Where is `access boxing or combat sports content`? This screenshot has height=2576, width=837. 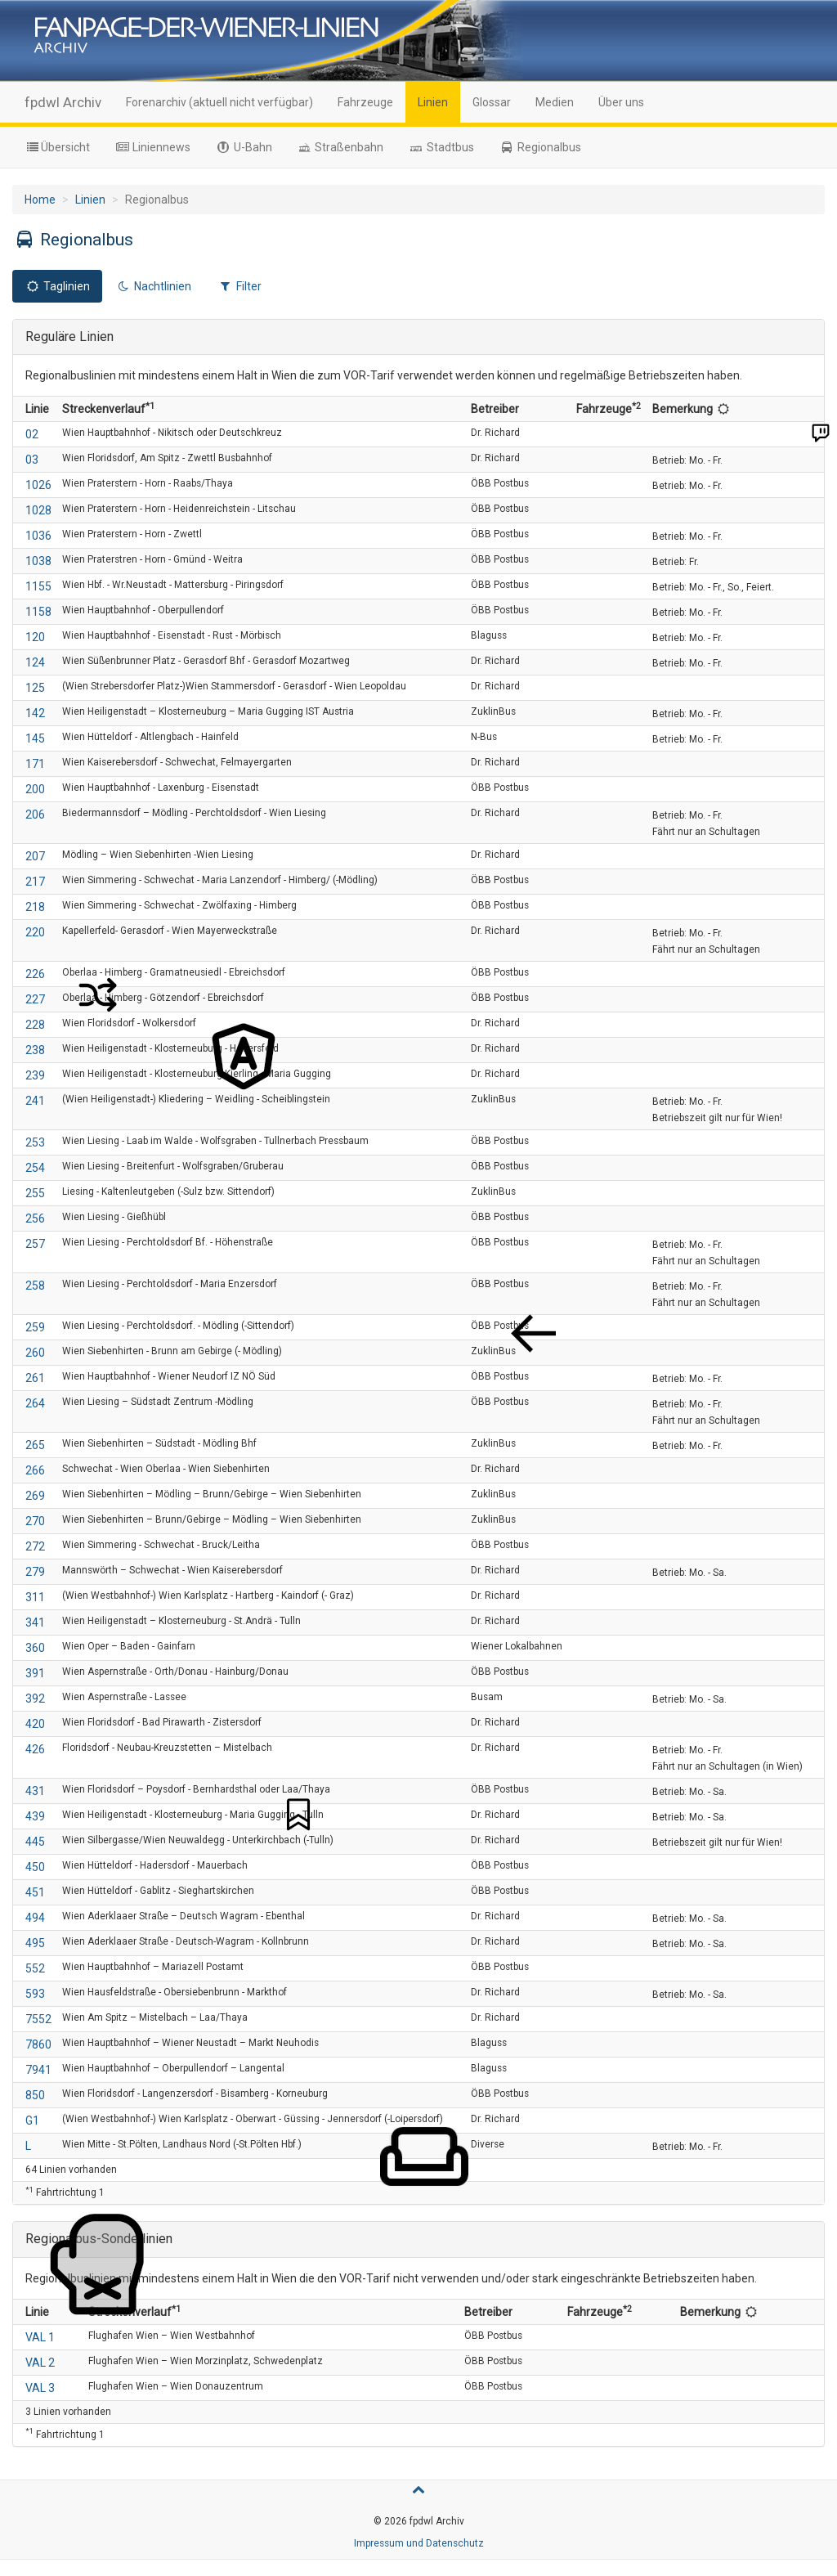
access boxing or combat sports content is located at coordinates (99, 2266).